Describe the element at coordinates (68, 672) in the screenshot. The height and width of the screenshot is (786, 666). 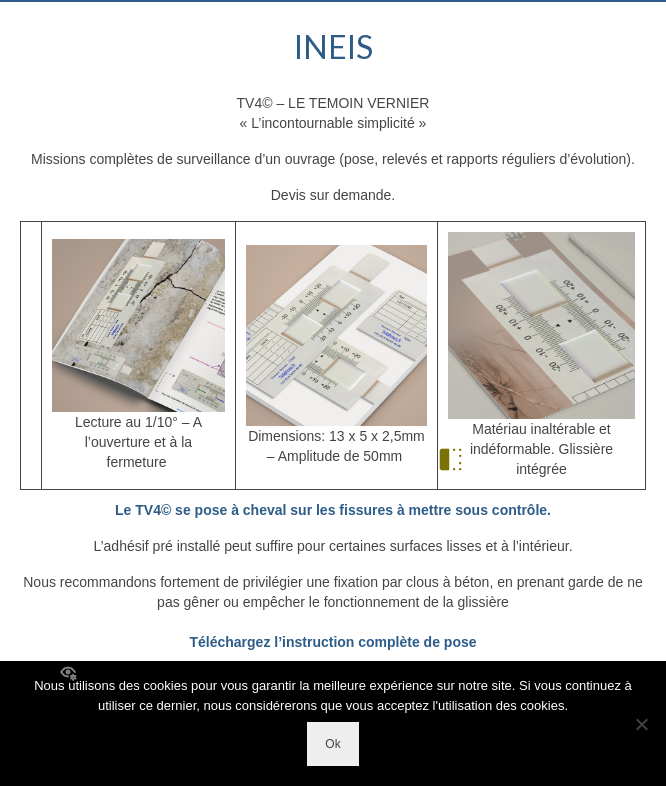
I see `manage visibility settings` at that location.